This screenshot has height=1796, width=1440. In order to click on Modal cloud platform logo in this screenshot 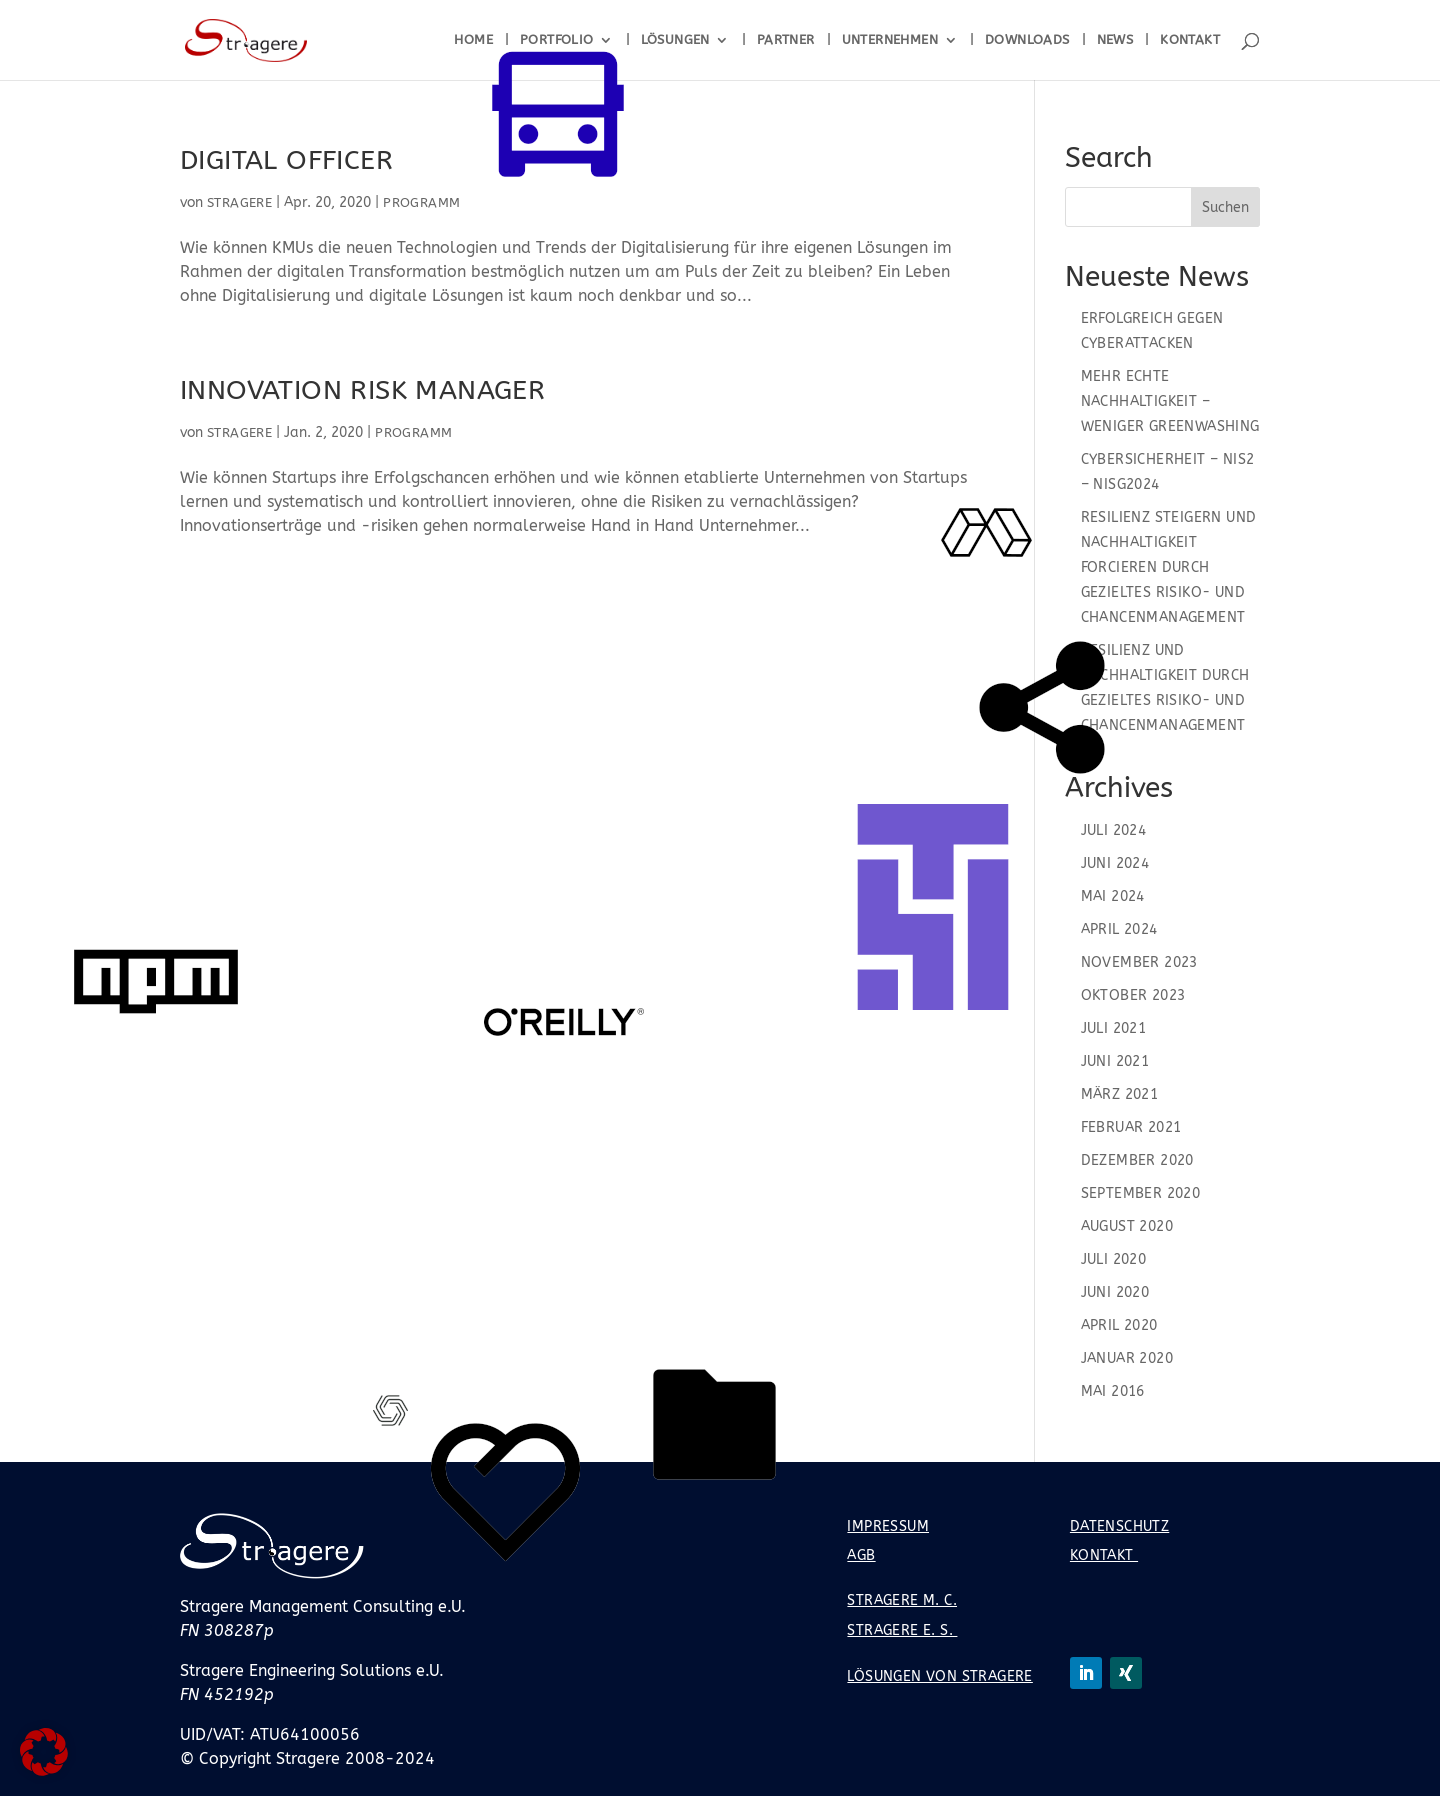, I will do `click(986, 532)`.